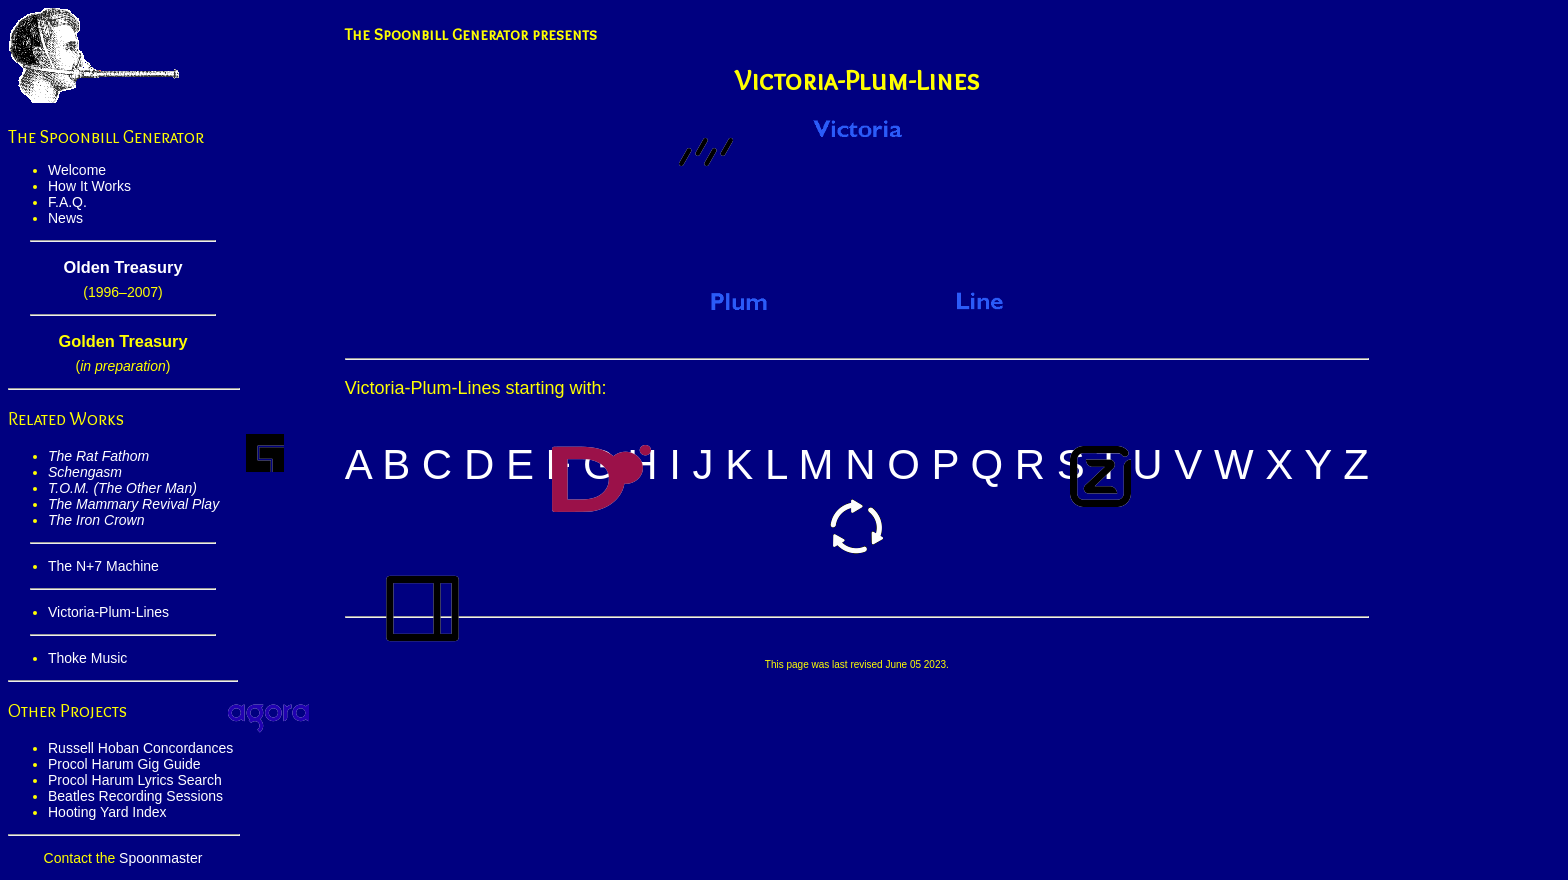 The width and height of the screenshot is (1568, 880). I want to click on switch to right sidebar layout, so click(422, 608).